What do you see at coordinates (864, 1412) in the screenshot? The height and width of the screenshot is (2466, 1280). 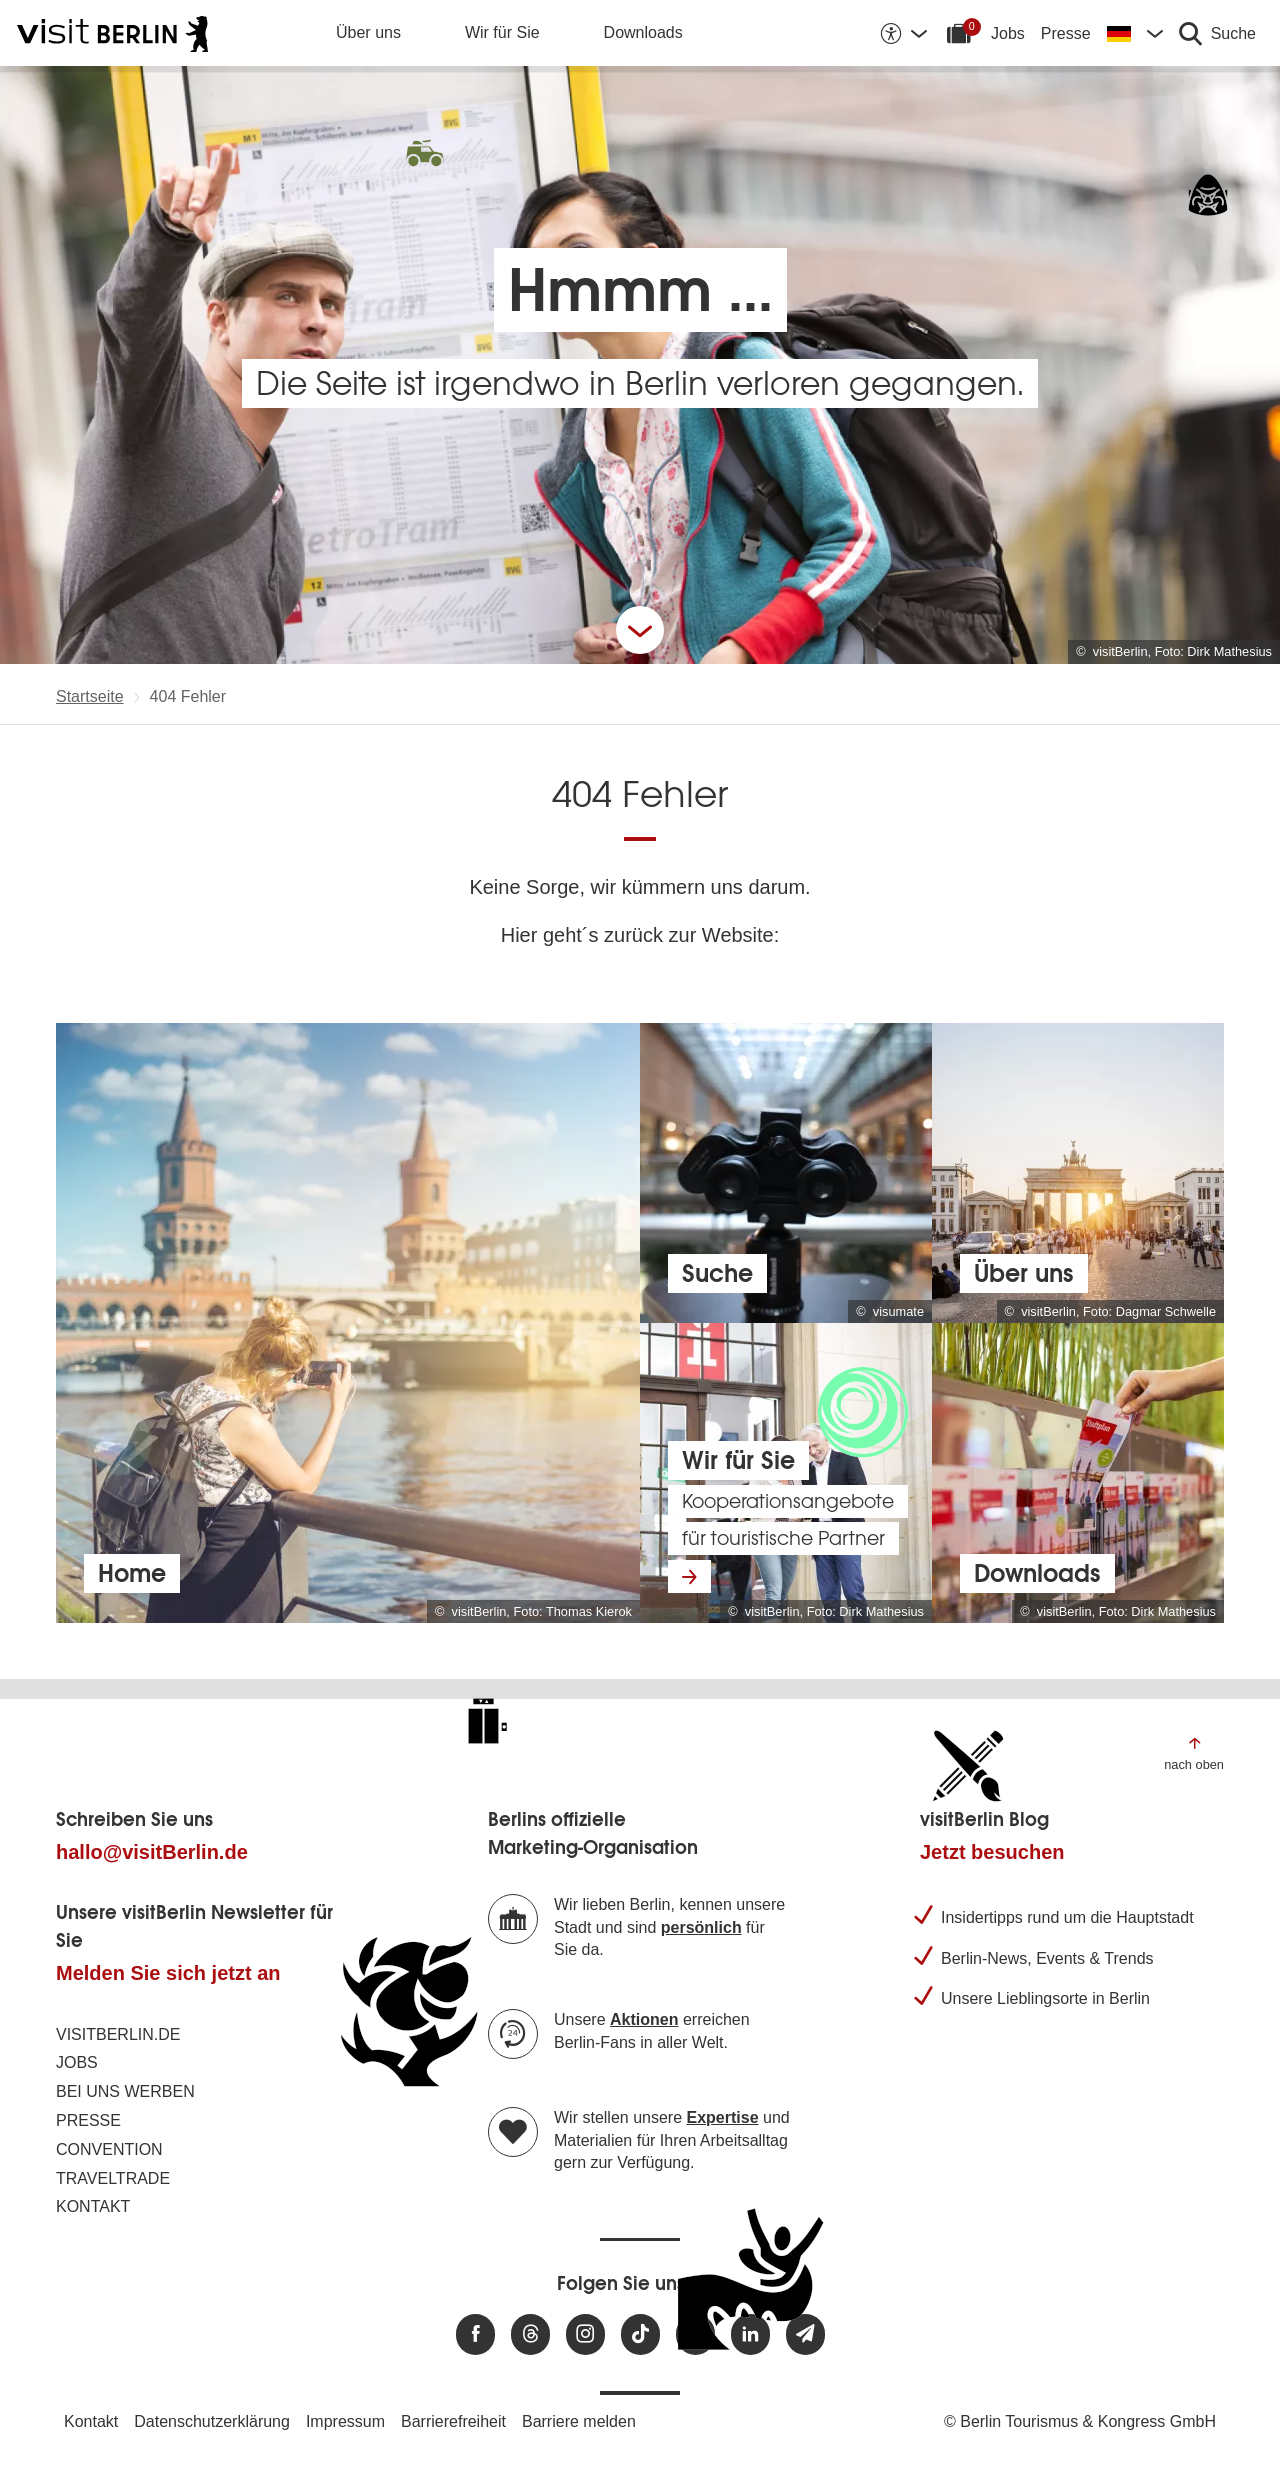 I see `indicates loading or processing state` at bounding box center [864, 1412].